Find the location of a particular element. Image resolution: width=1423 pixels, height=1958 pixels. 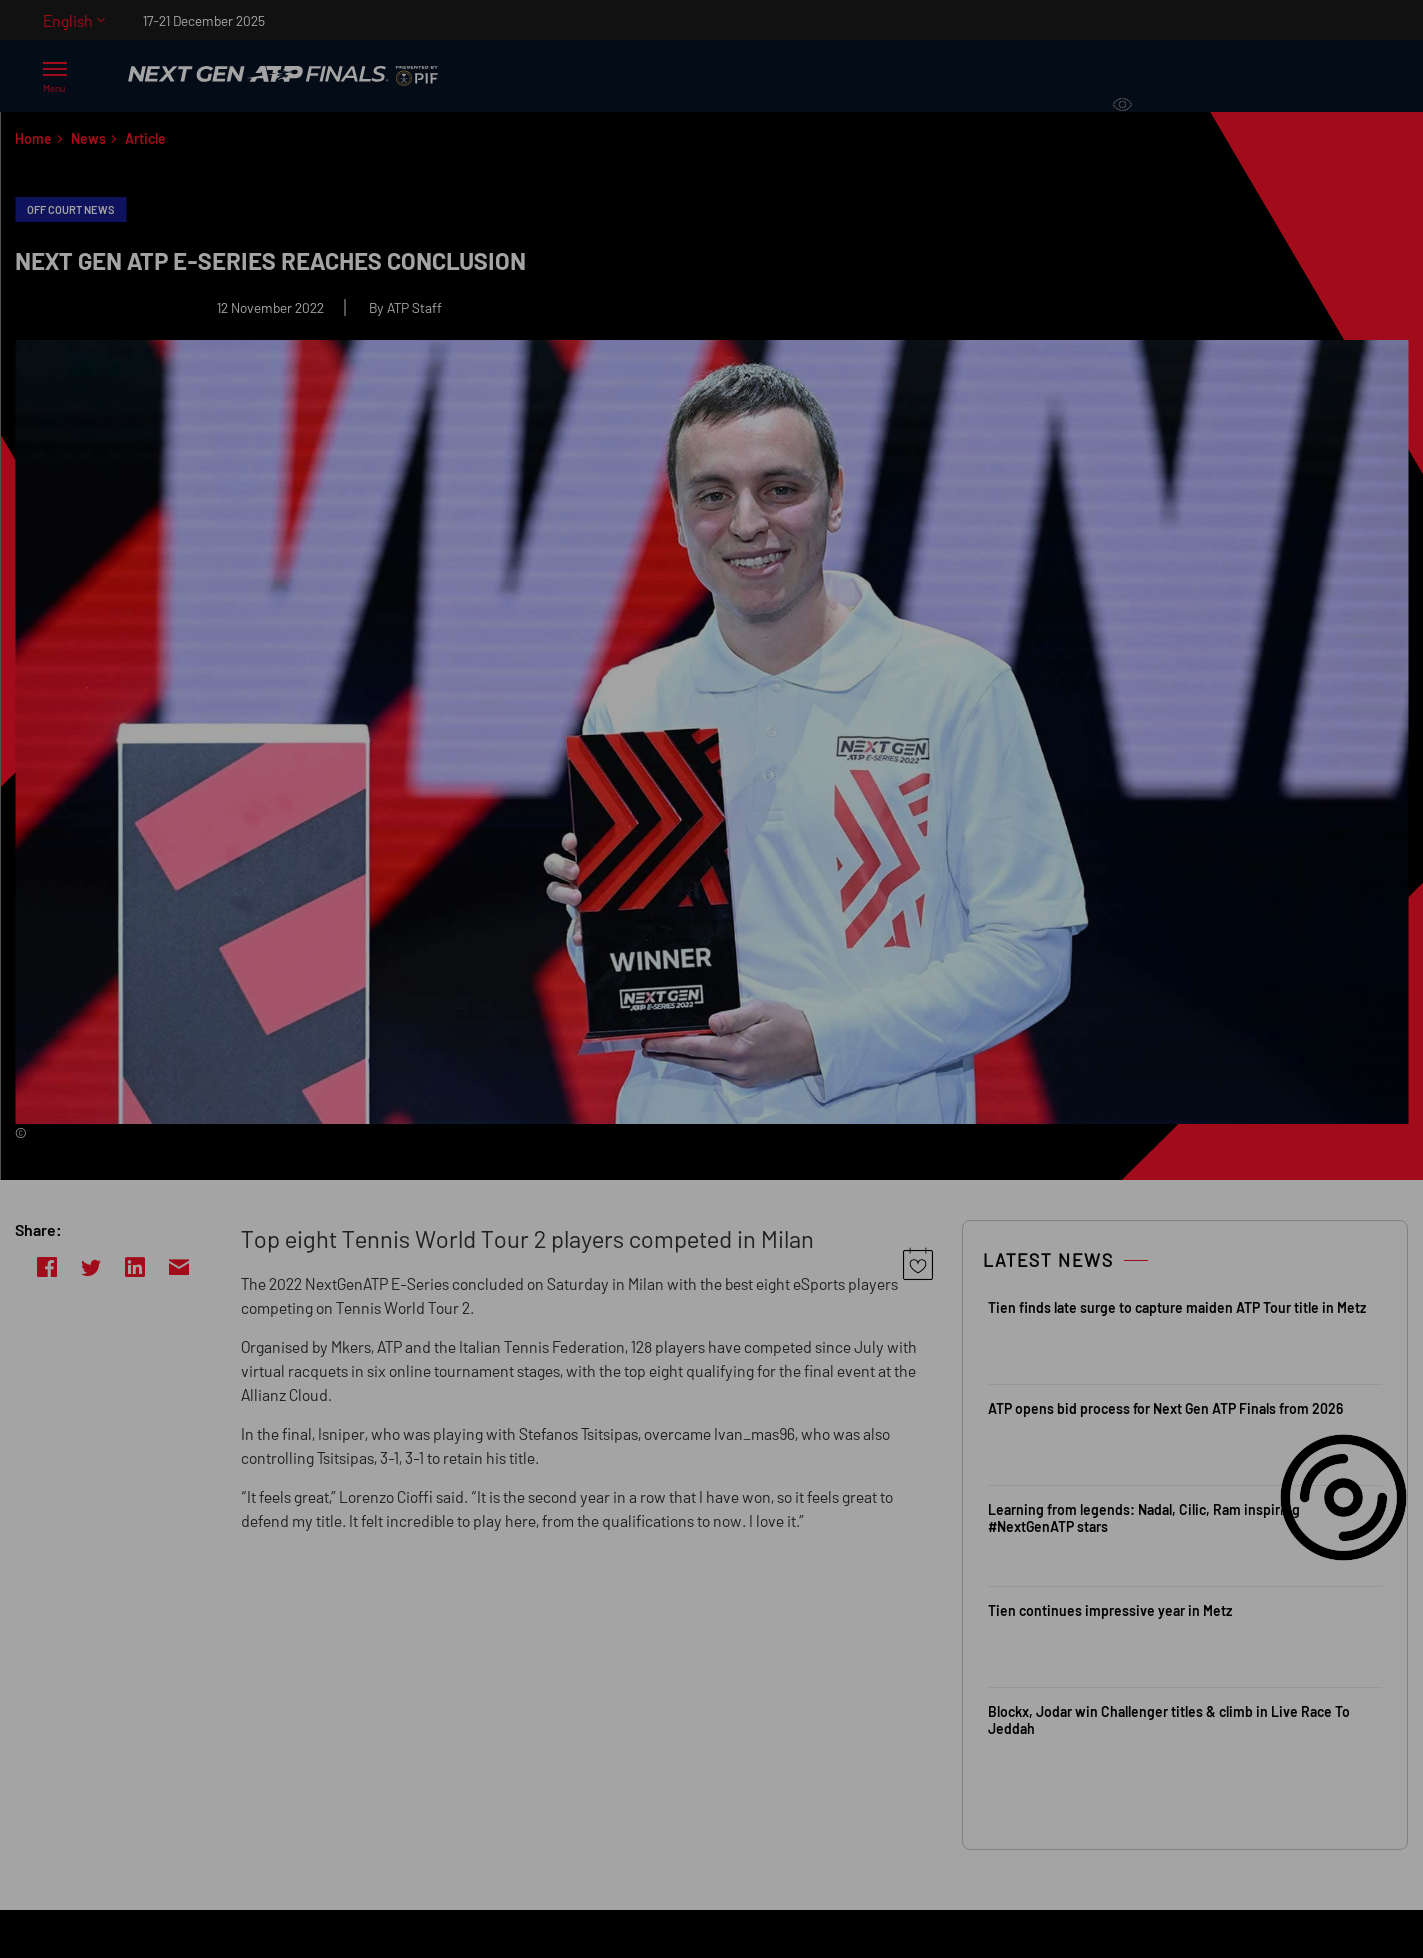

view or preview content is located at coordinates (1122, 104).